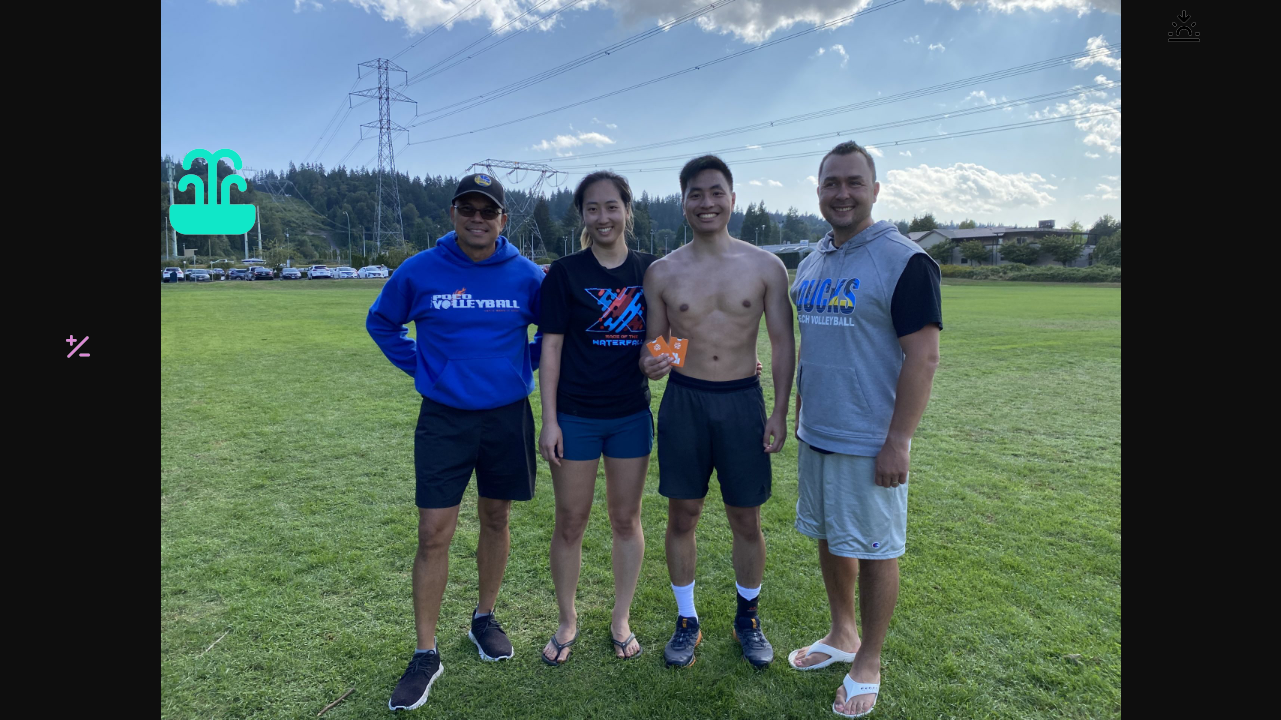  What do you see at coordinates (212, 191) in the screenshot?
I see `view nearby fountains or water features` at bounding box center [212, 191].